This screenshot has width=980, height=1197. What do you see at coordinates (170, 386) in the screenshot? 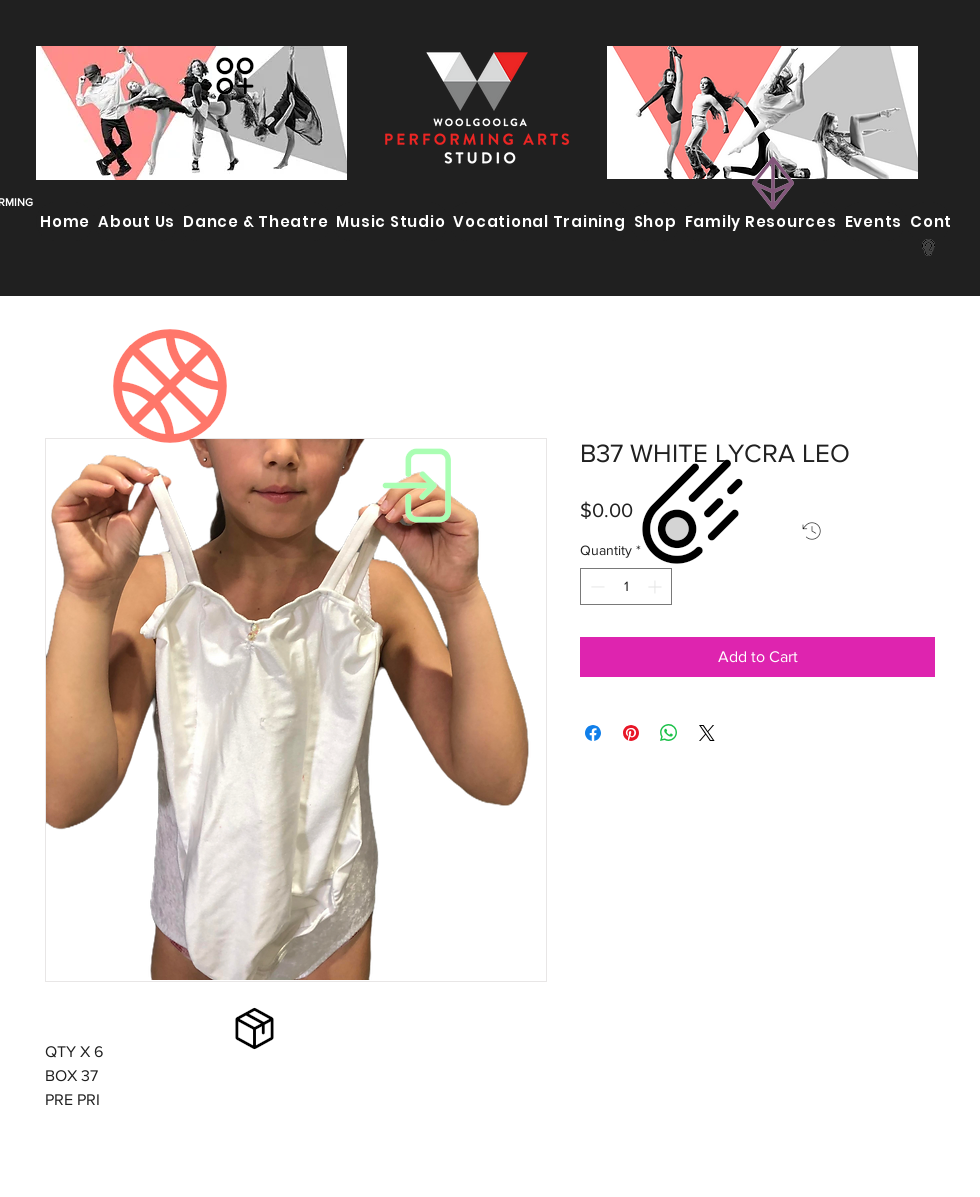
I see `access sports scores and updates` at bounding box center [170, 386].